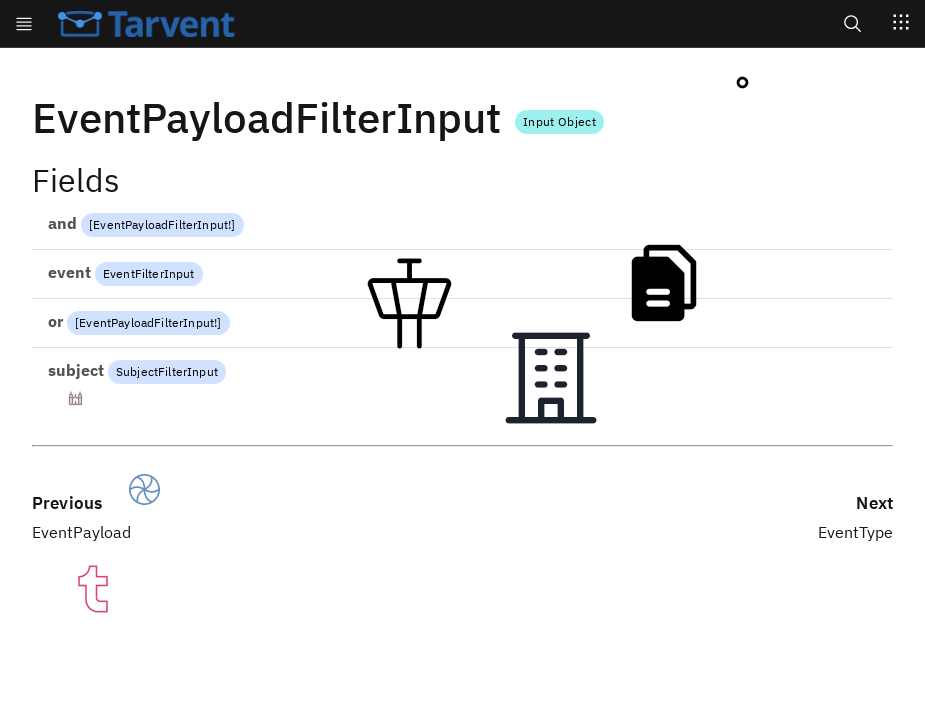  I want to click on open tumblr app, so click(93, 589).